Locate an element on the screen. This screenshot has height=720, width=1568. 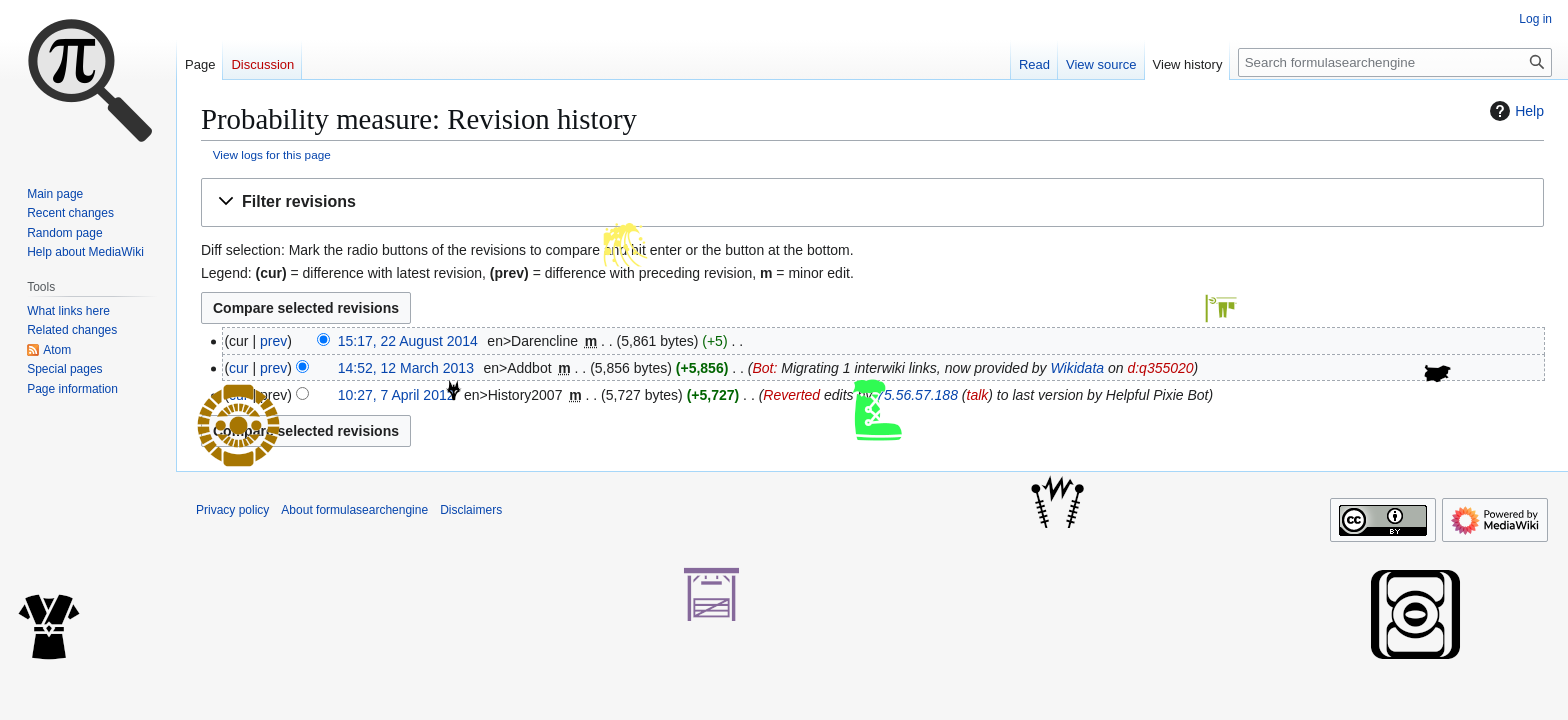
select winter boot equipment is located at coordinates (877, 410).